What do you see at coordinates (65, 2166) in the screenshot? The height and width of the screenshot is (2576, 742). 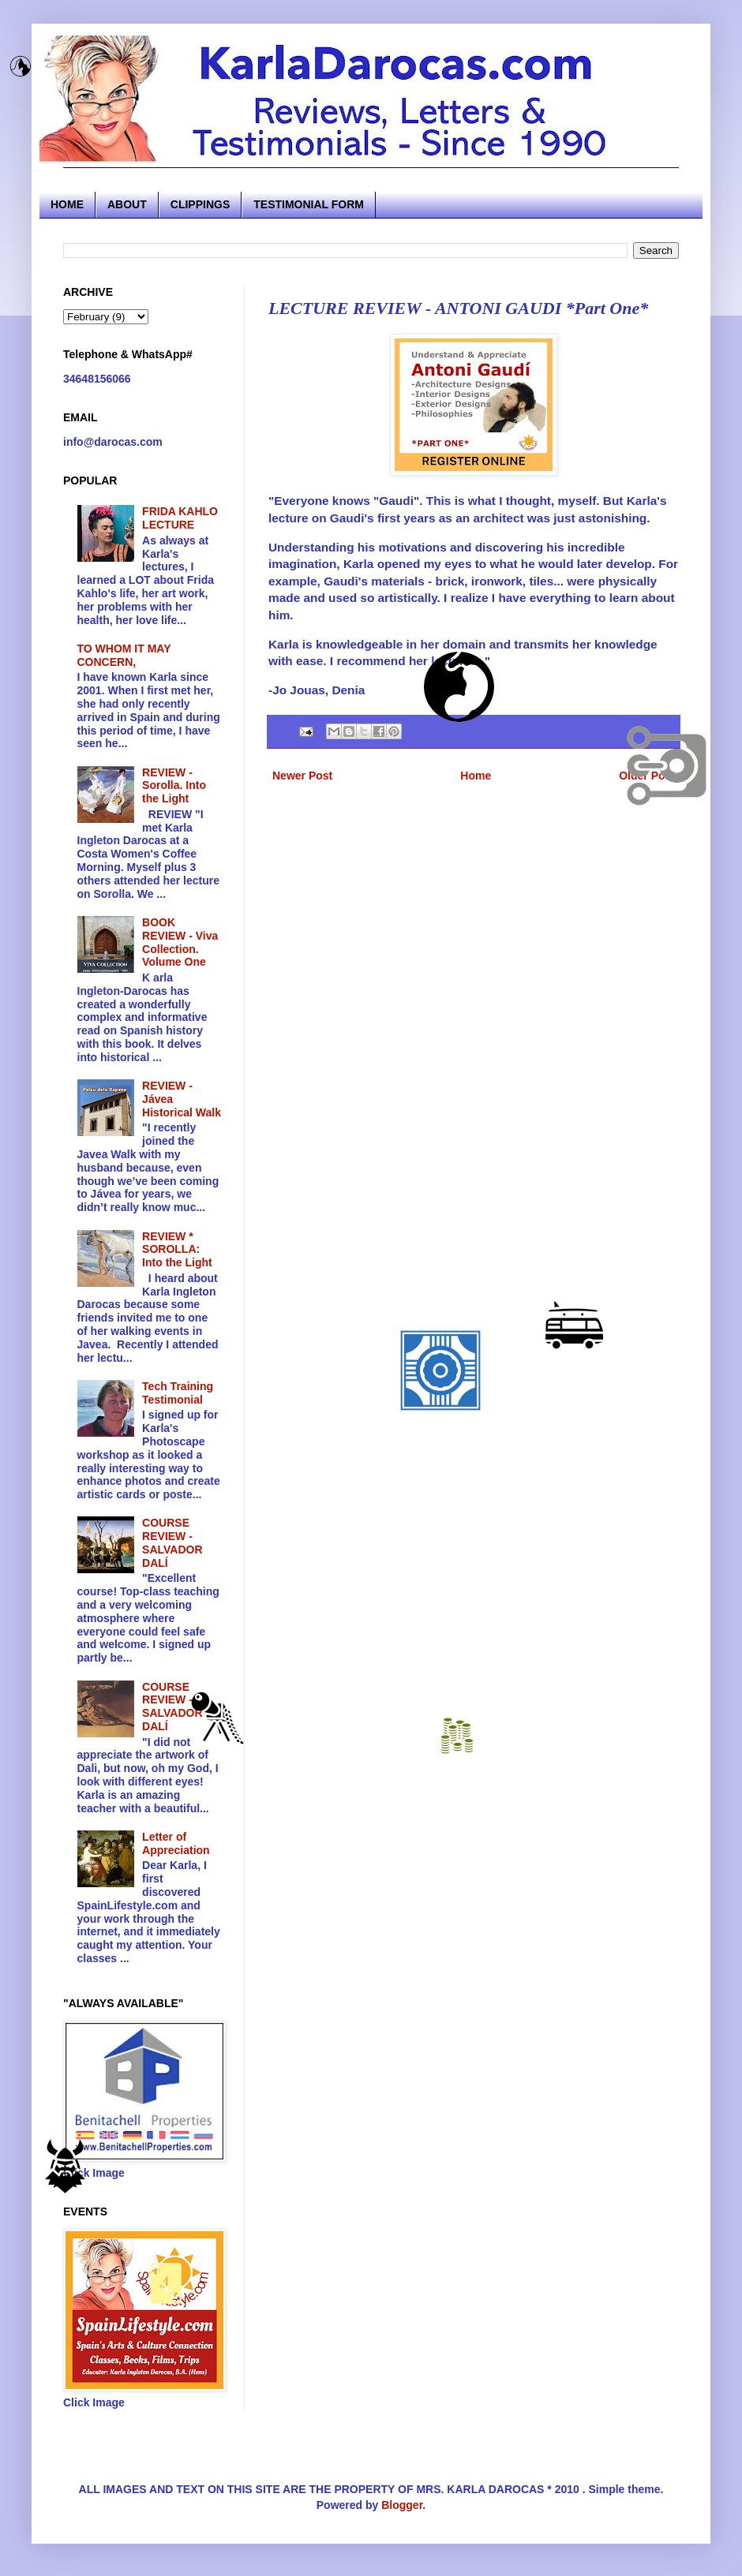 I see `select dwarf character class` at bounding box center [65, 2166].